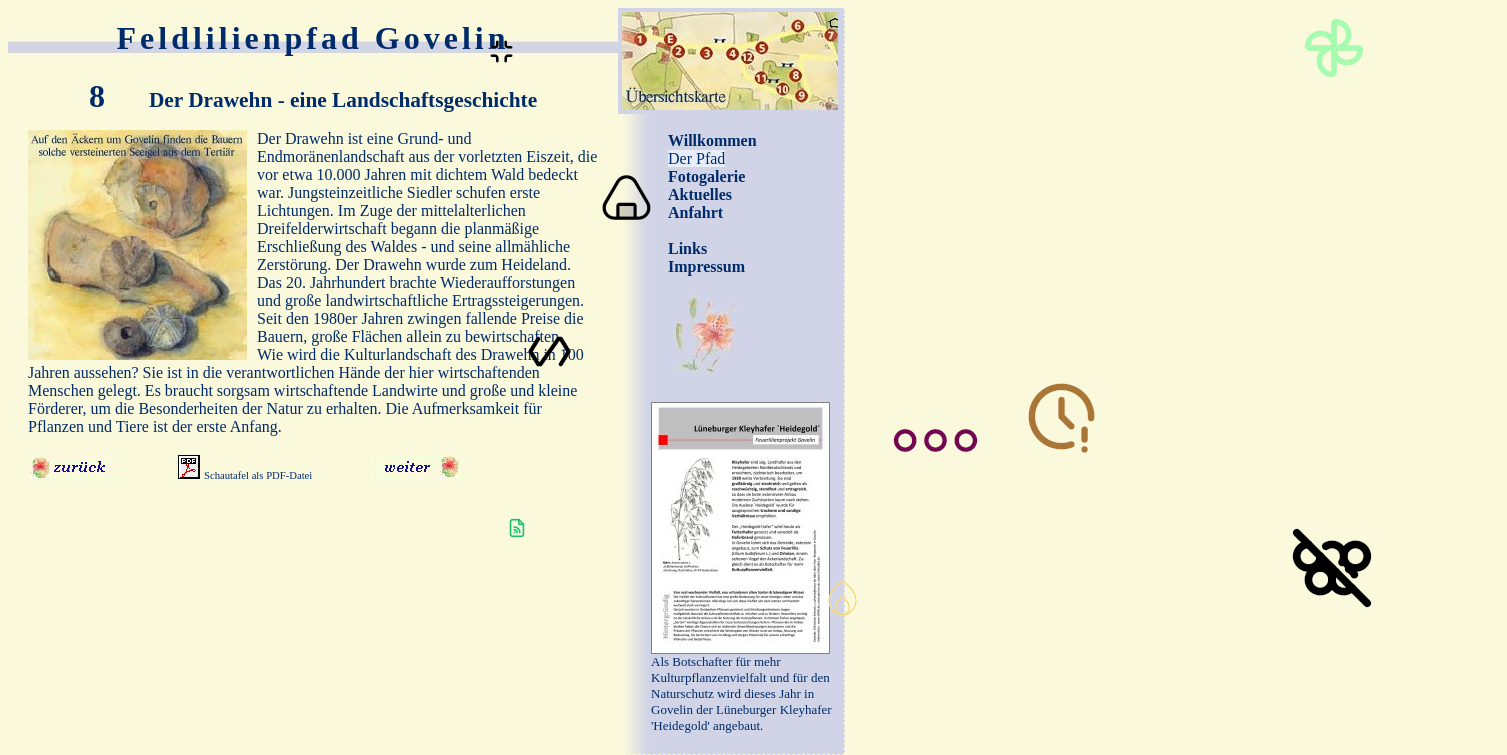 Image resolution: width=1507 pixels, height=755 pixels. I want to click on time-sensitive alert or warning, so click(1061, 416).